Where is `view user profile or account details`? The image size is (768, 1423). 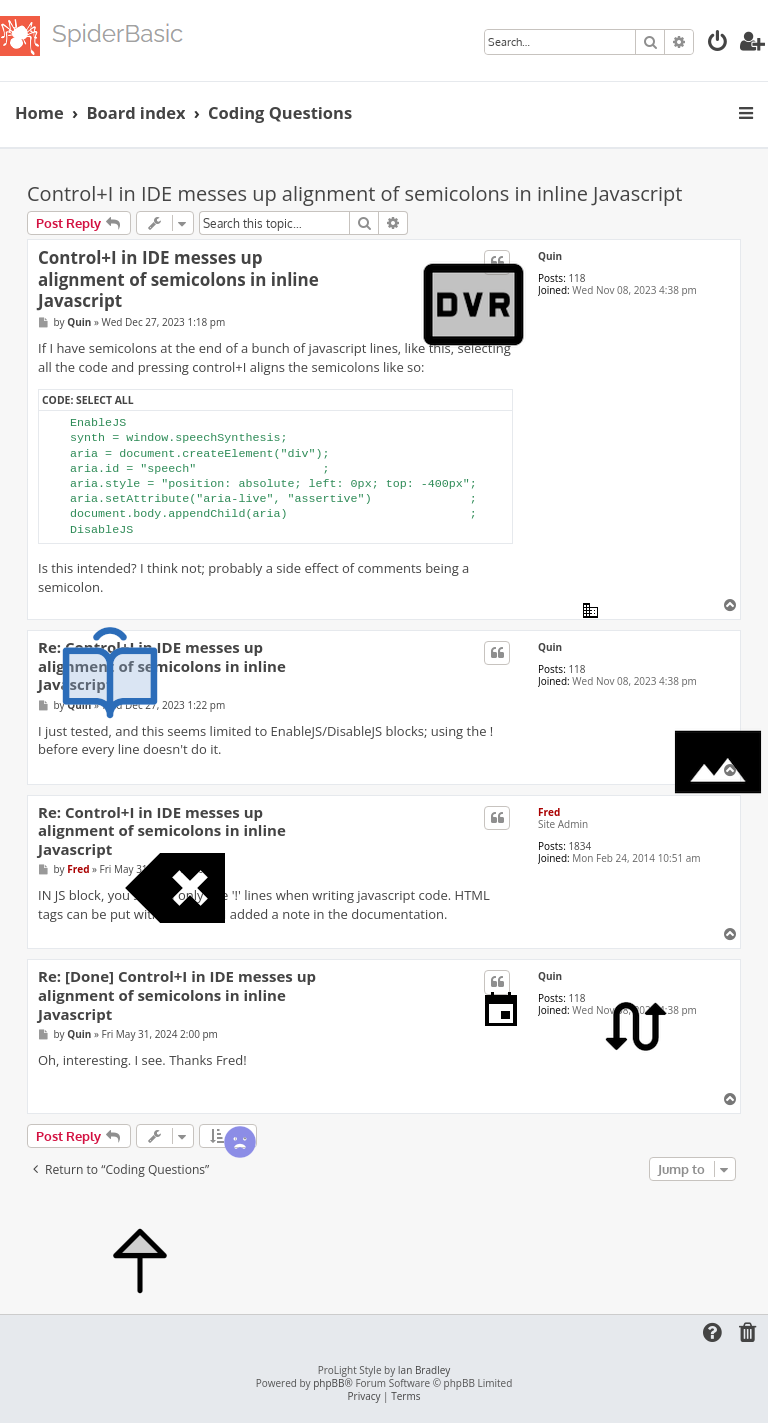 view user profile or account details is located at coordinates (110, 671).